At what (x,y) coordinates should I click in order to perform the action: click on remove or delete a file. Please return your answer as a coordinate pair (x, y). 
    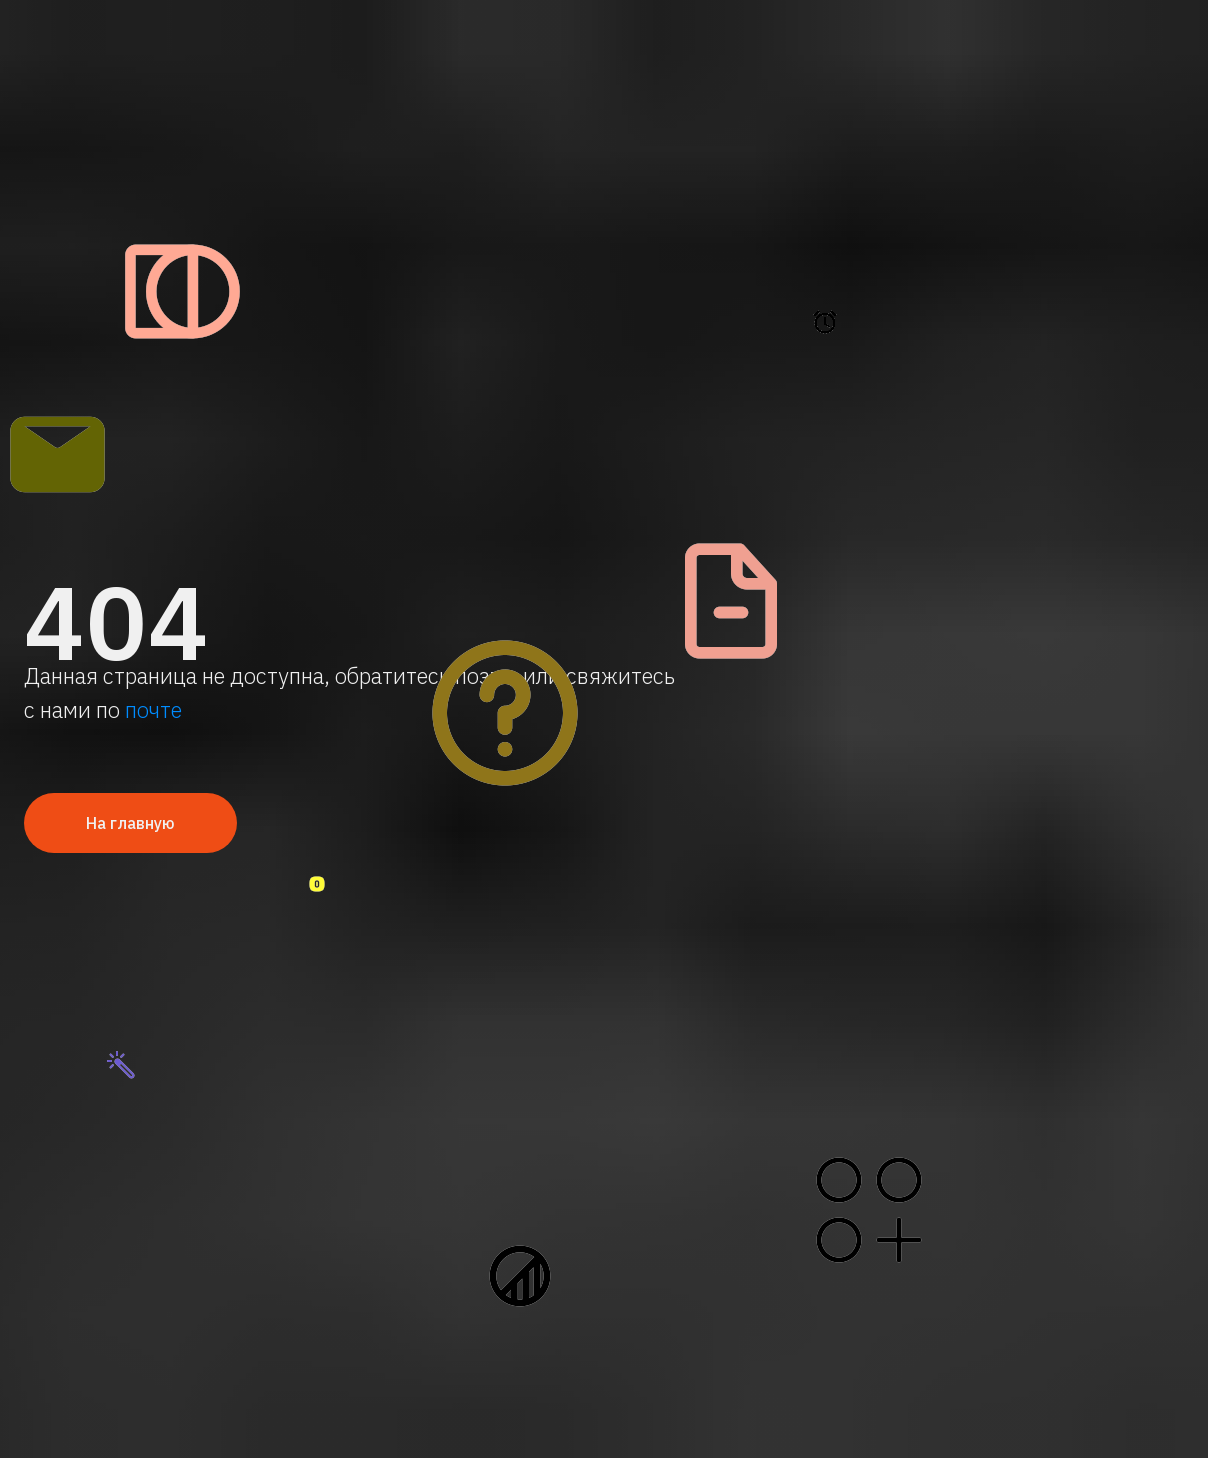
    Looking at the image, I should click on (731, 601).